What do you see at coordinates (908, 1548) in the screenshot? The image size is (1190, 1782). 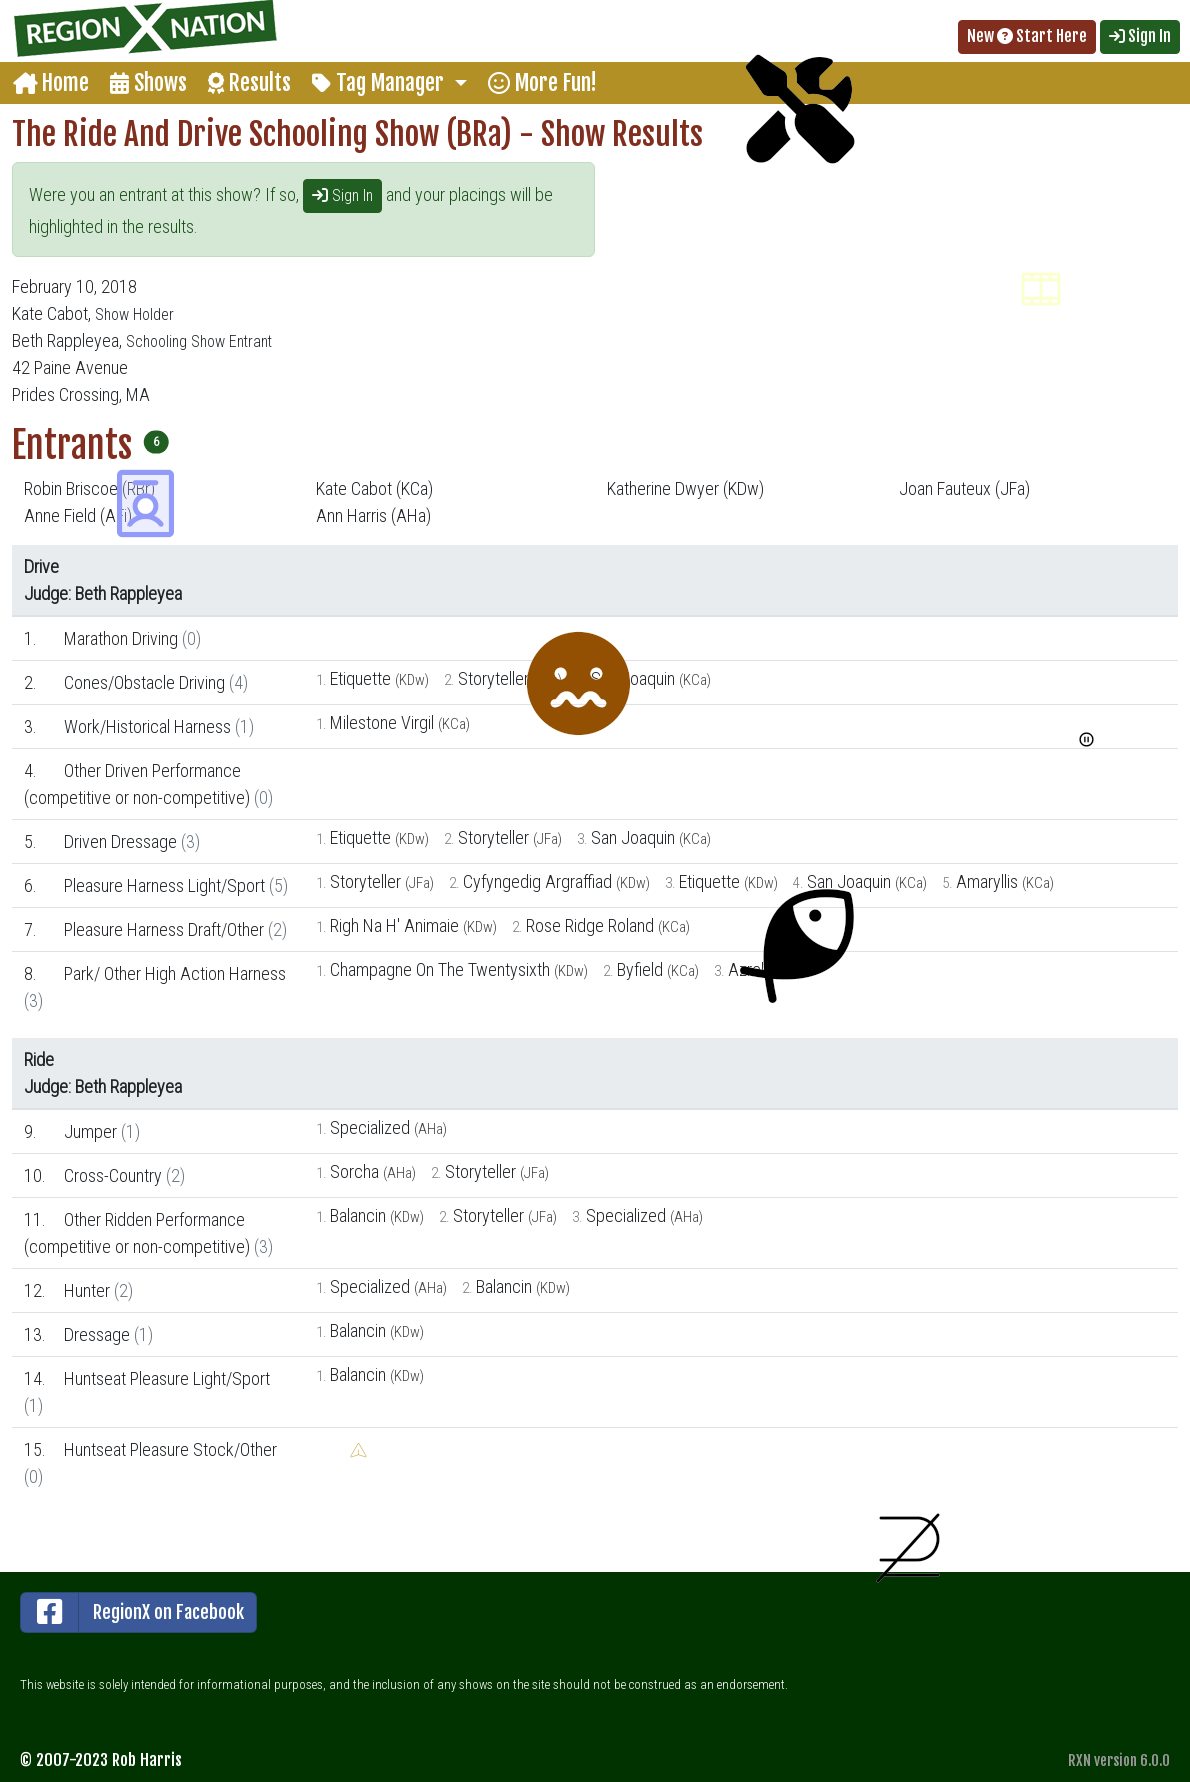 I see `indicates "not superset of" in mathematical notation` at bounding box center [908, 1548].